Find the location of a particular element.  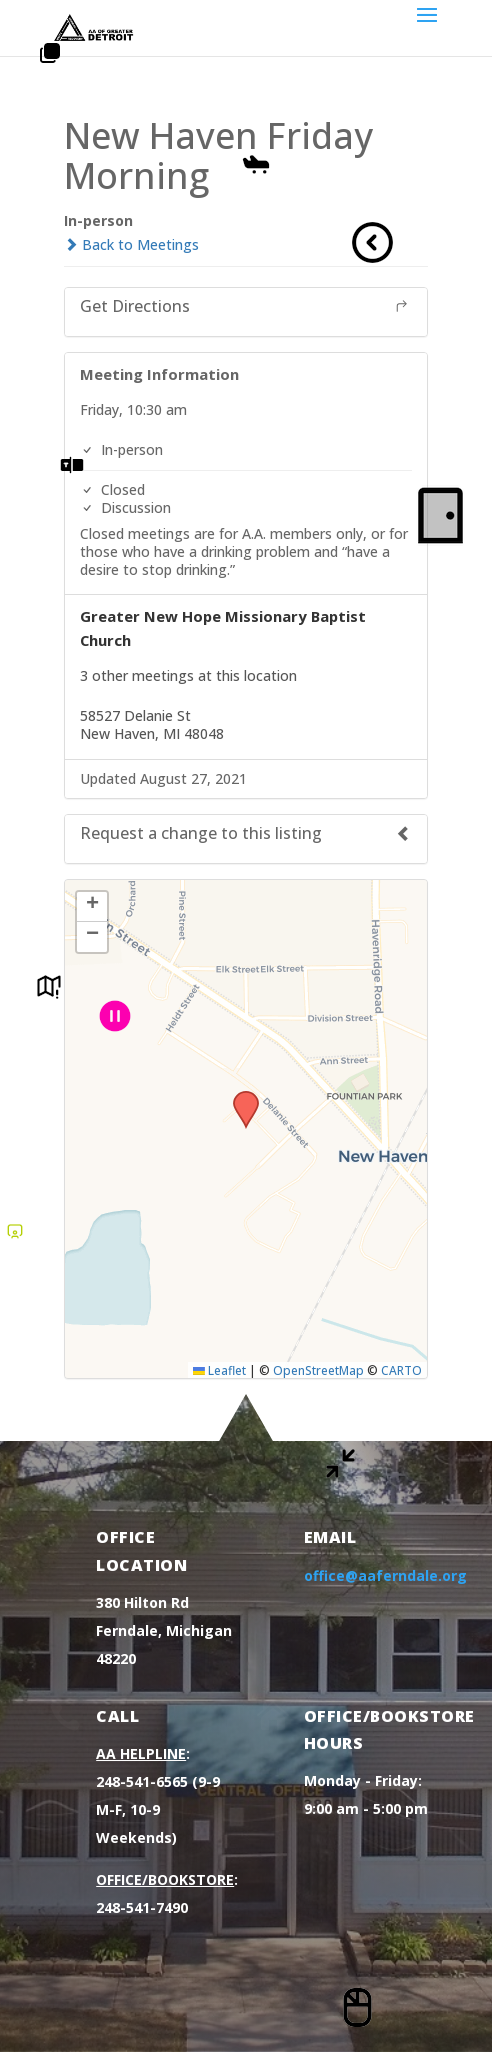

view multiple items or collections is located at coordinates (50, 53).